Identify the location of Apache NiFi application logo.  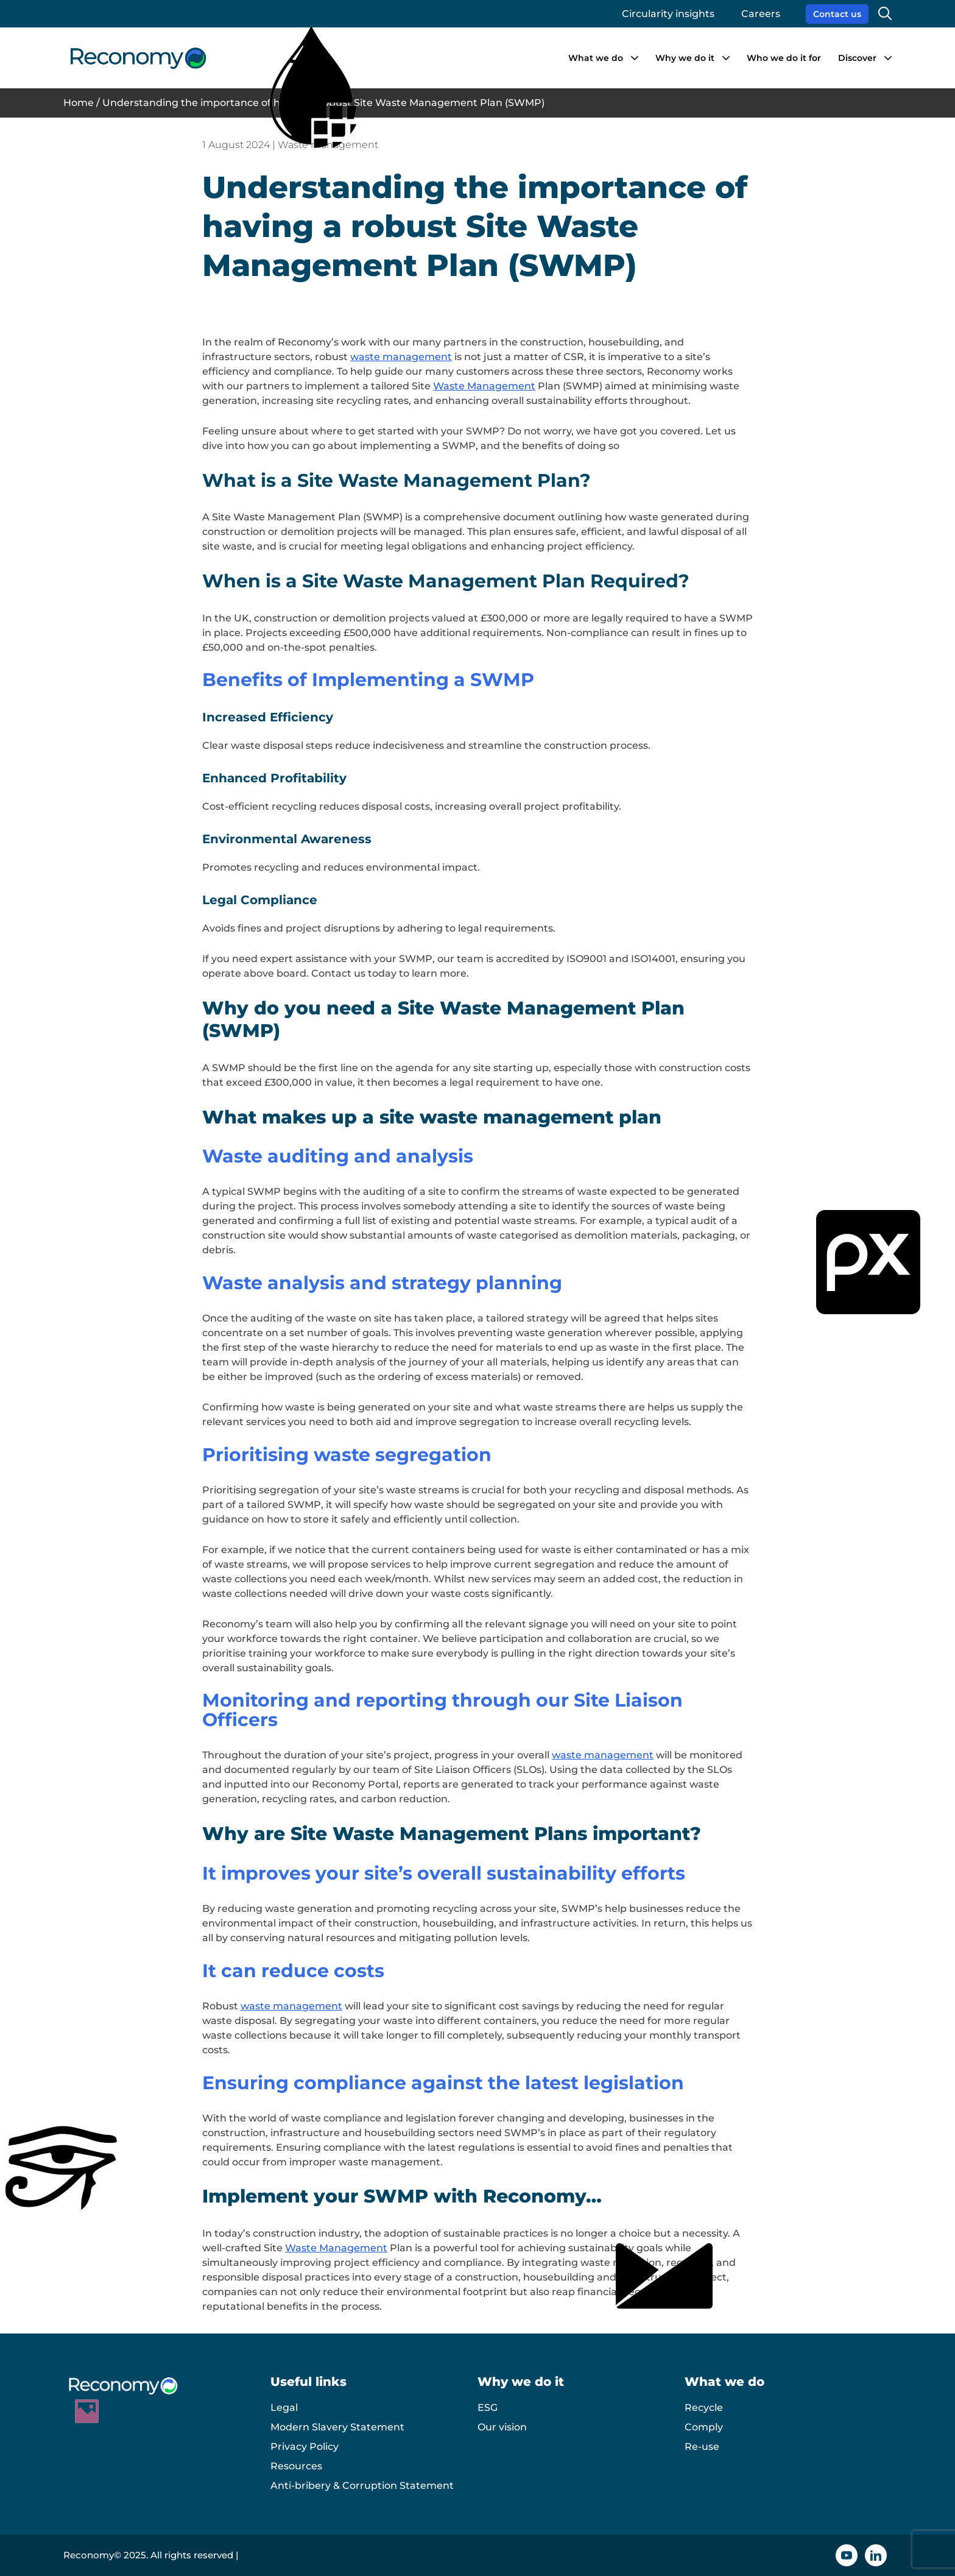
(313, 87).